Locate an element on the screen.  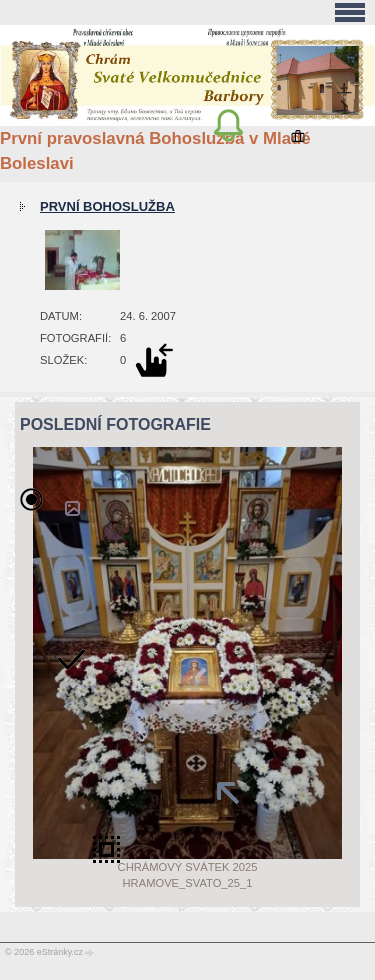
select all items in the current view is located at coordinates (106, 849).